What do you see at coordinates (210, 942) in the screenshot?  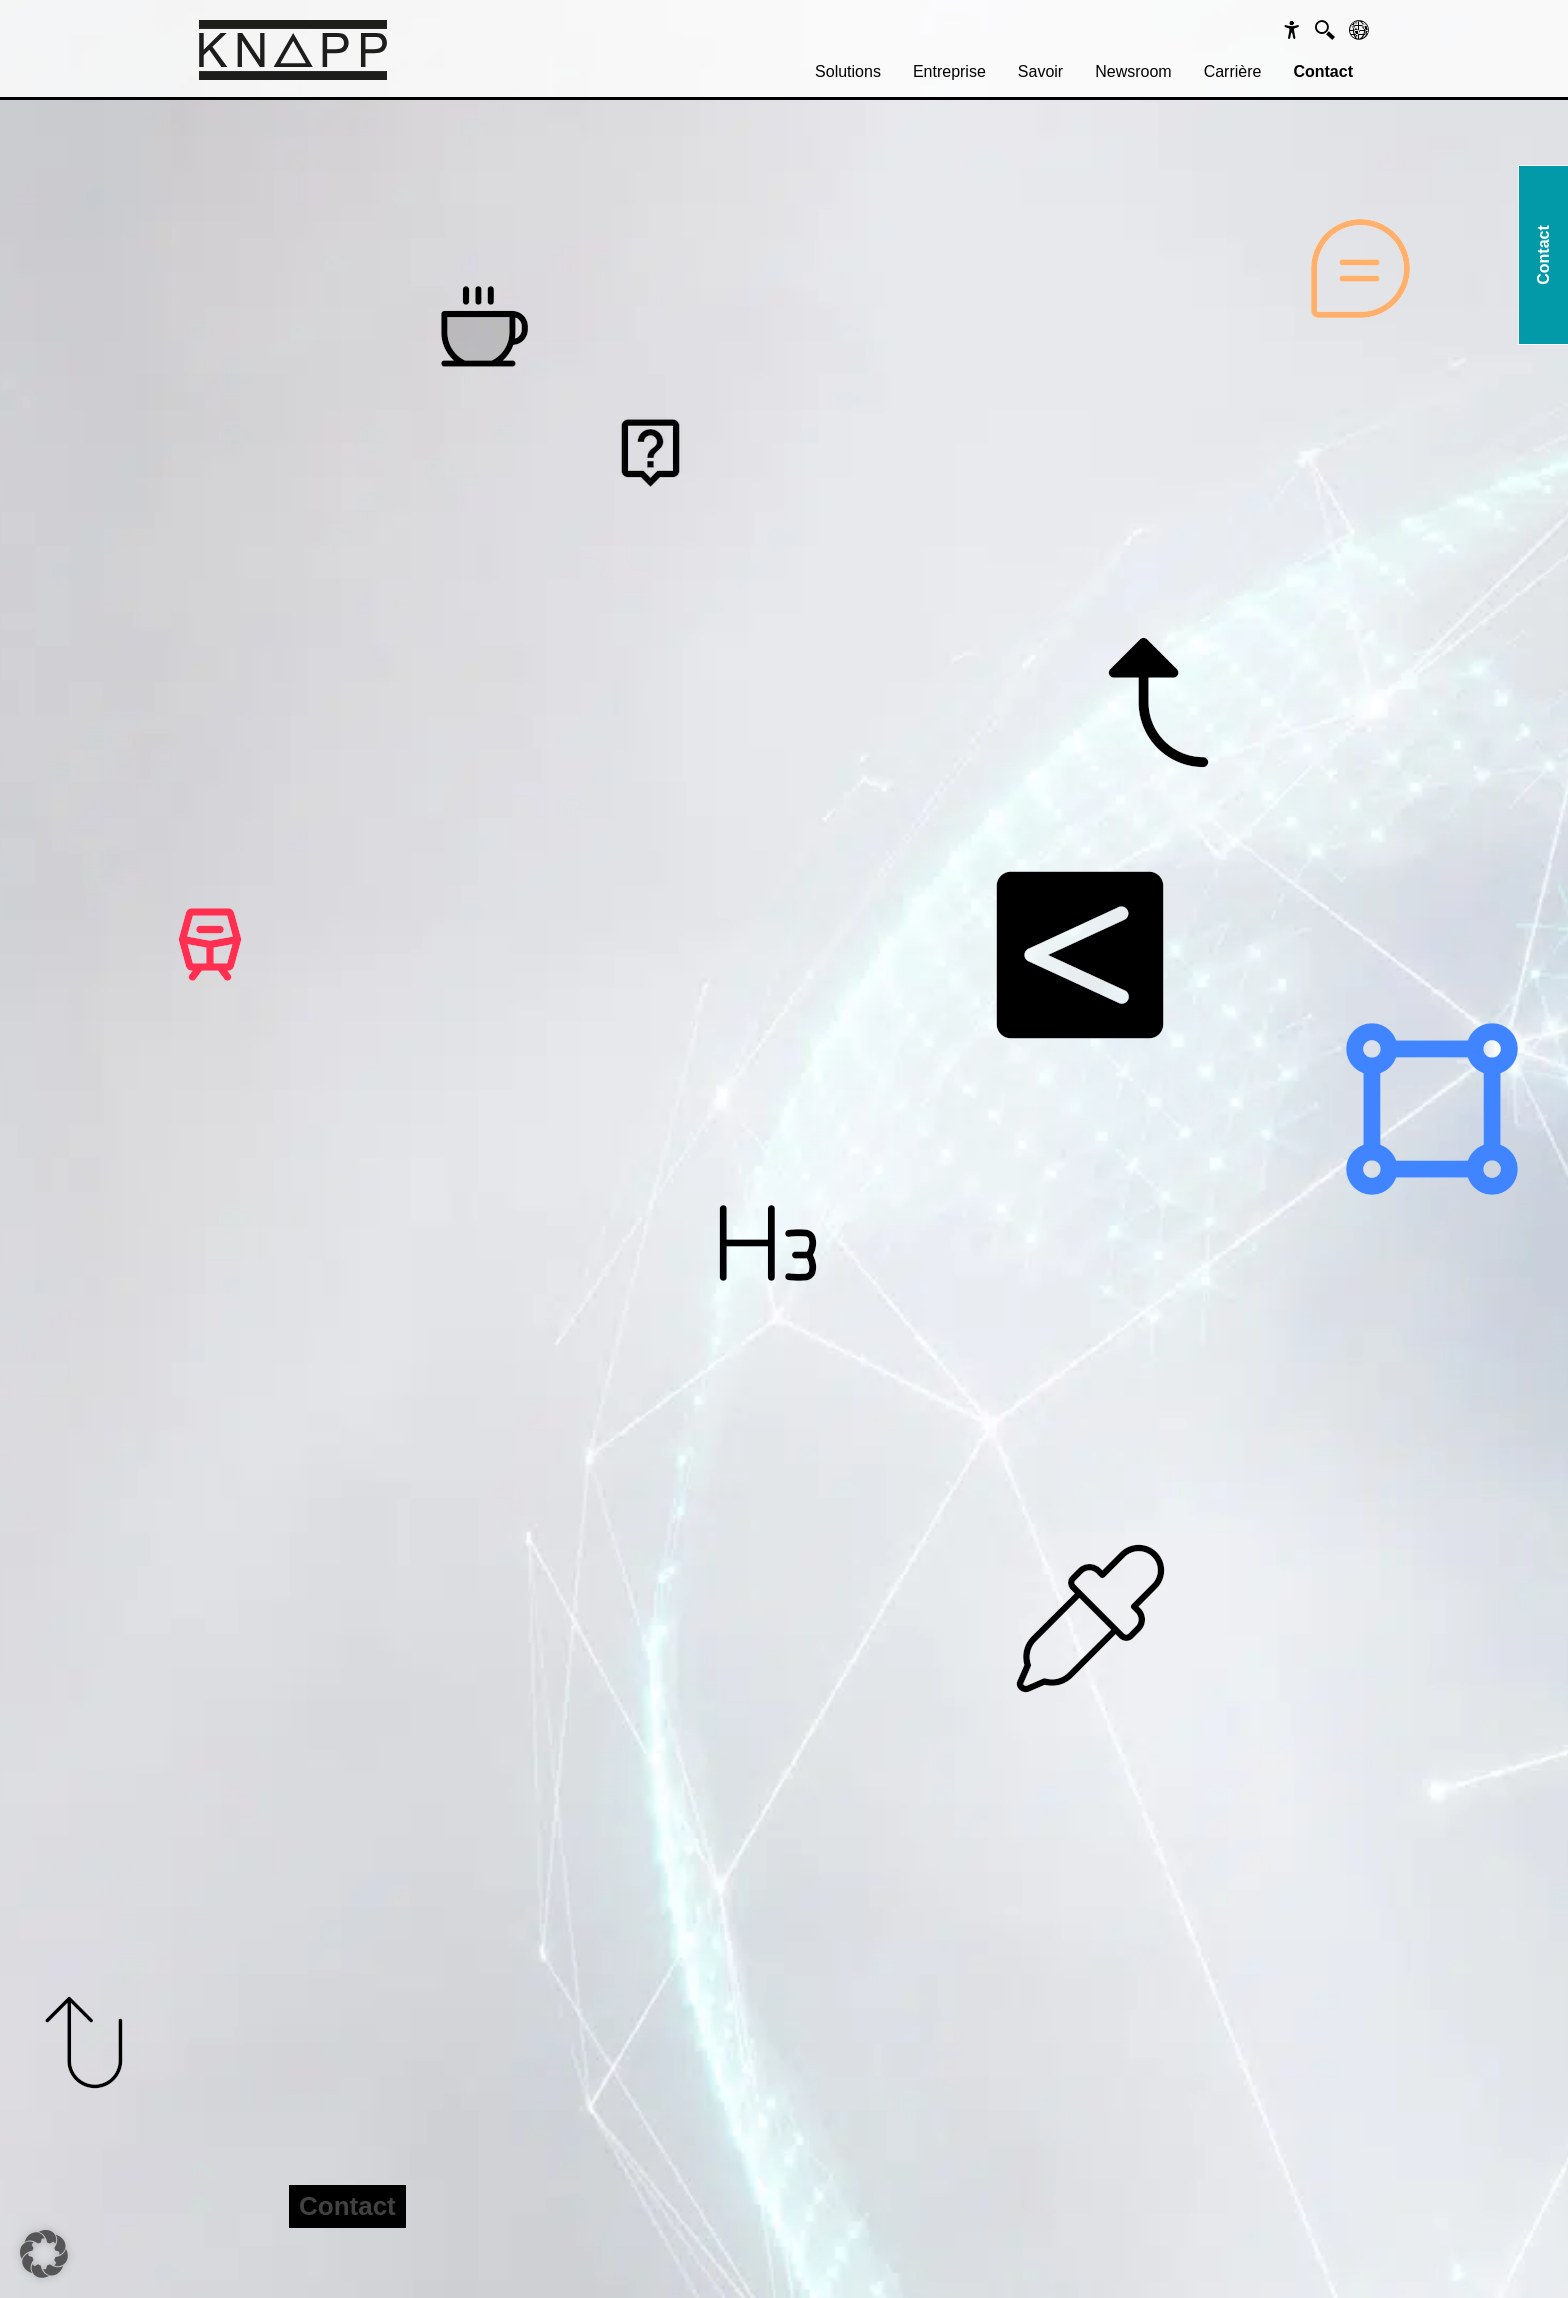 I see `access regional train schedules` at bounding box center [210, 942].